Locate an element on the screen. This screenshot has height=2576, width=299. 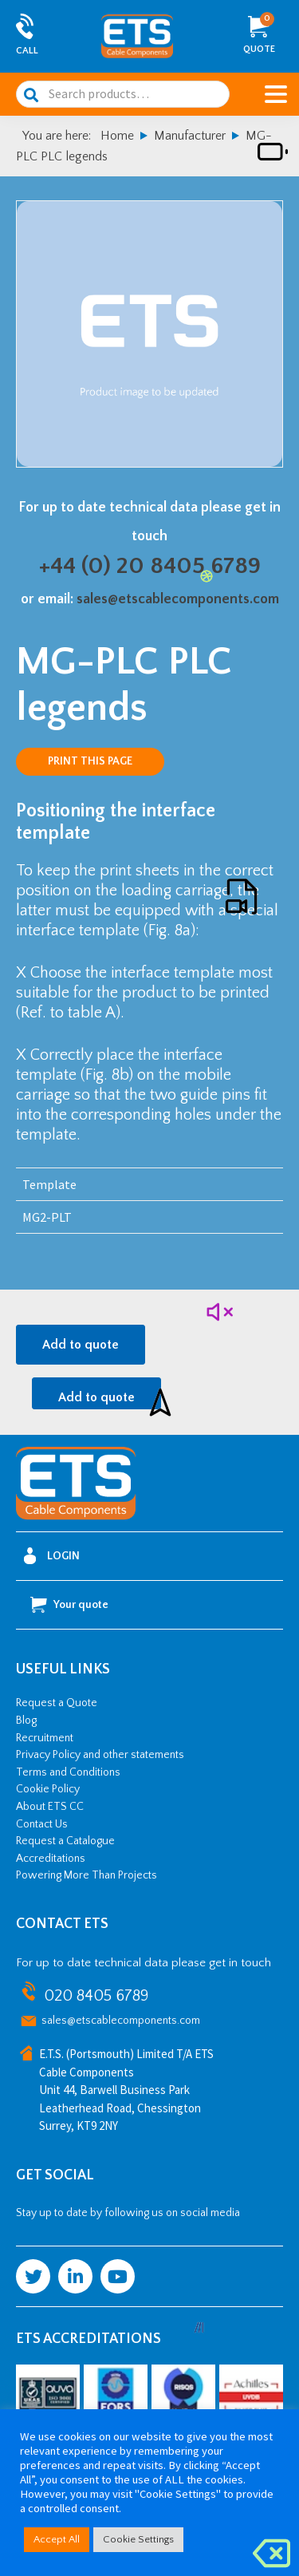
mute audio or sound is located at coordinates (219, 1312).